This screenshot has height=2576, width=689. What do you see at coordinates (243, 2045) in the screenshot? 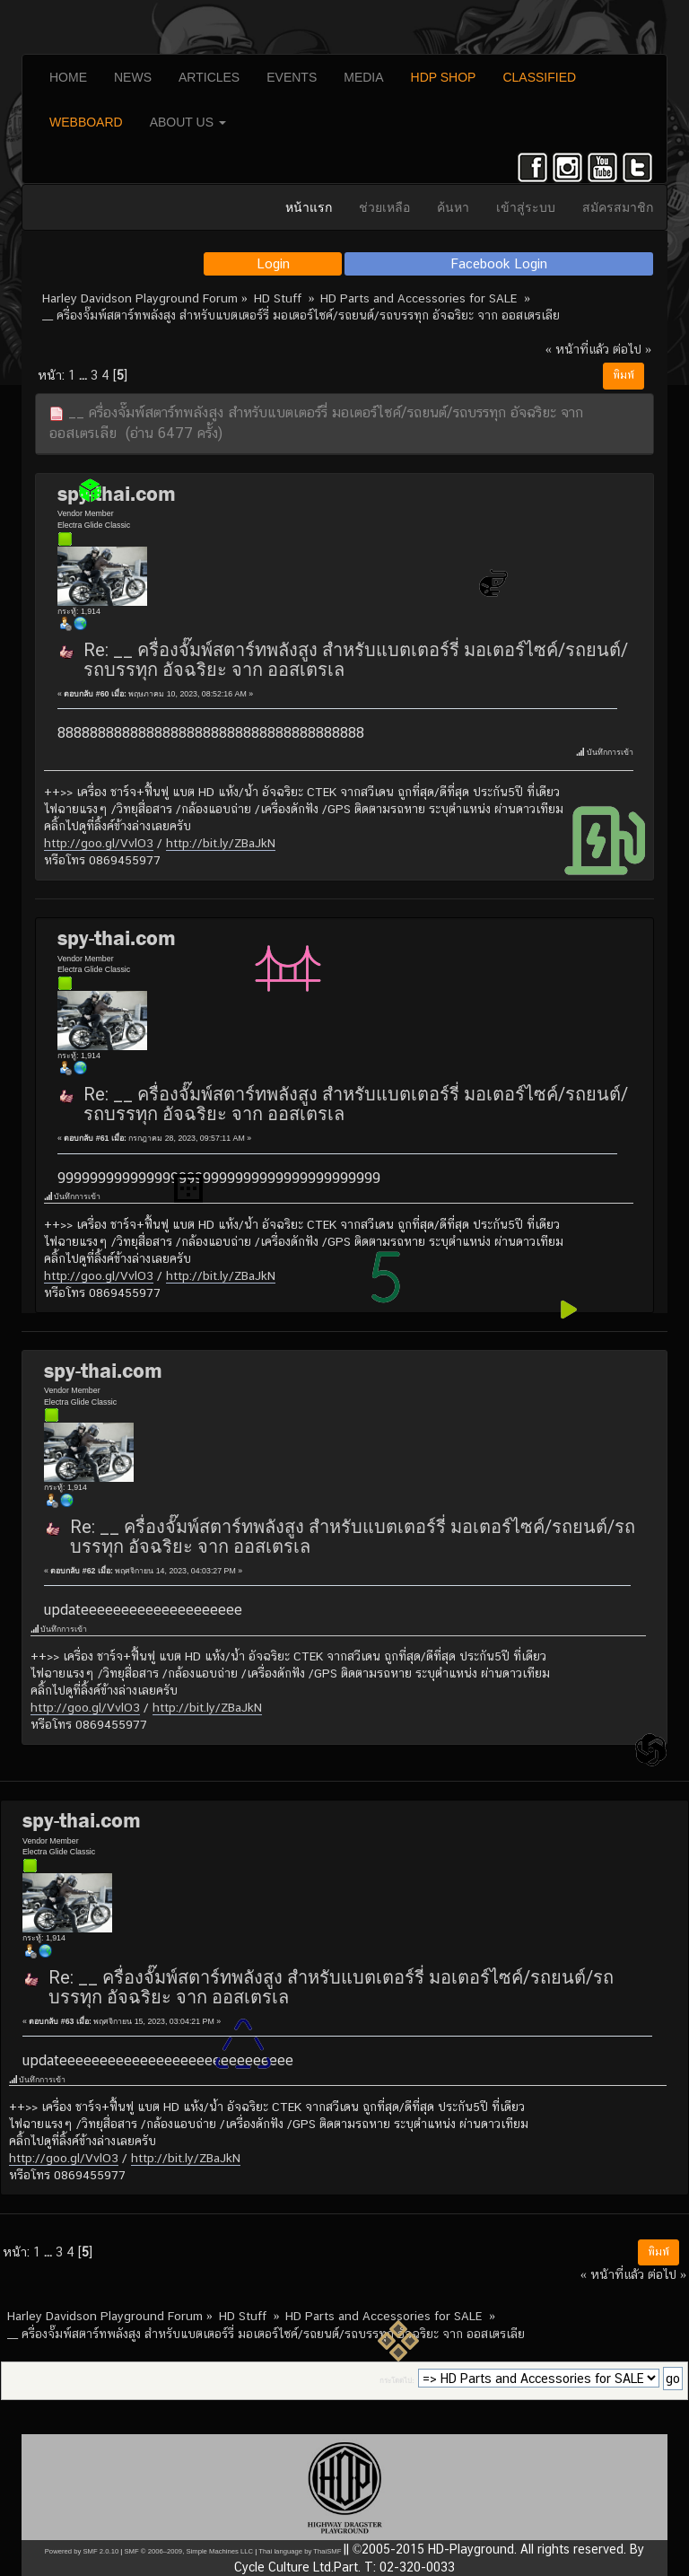
I see `indicates incomplete or pending status` at bounding box center [243, 2045].